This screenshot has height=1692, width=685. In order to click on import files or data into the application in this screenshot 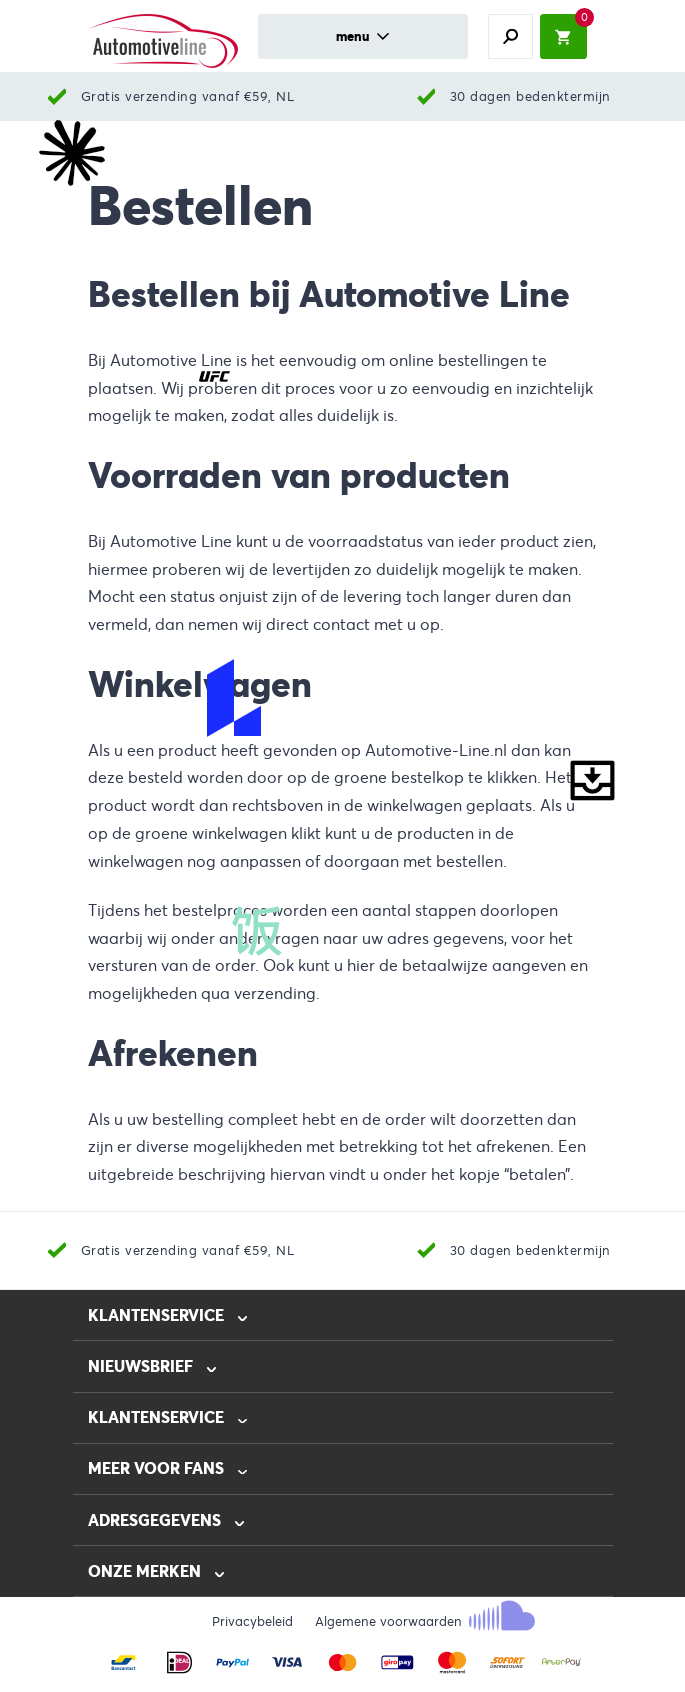, I will do `click(592, 780)`.